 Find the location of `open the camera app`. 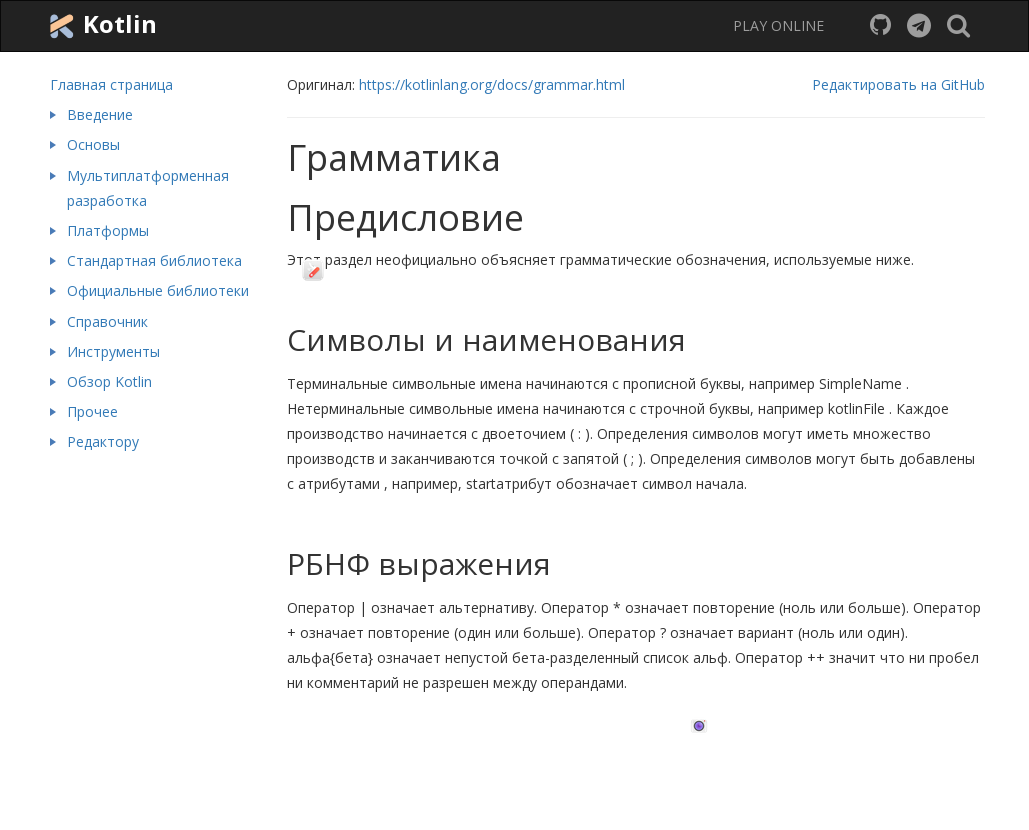

open the camera app is located at coordinates (699, 726).